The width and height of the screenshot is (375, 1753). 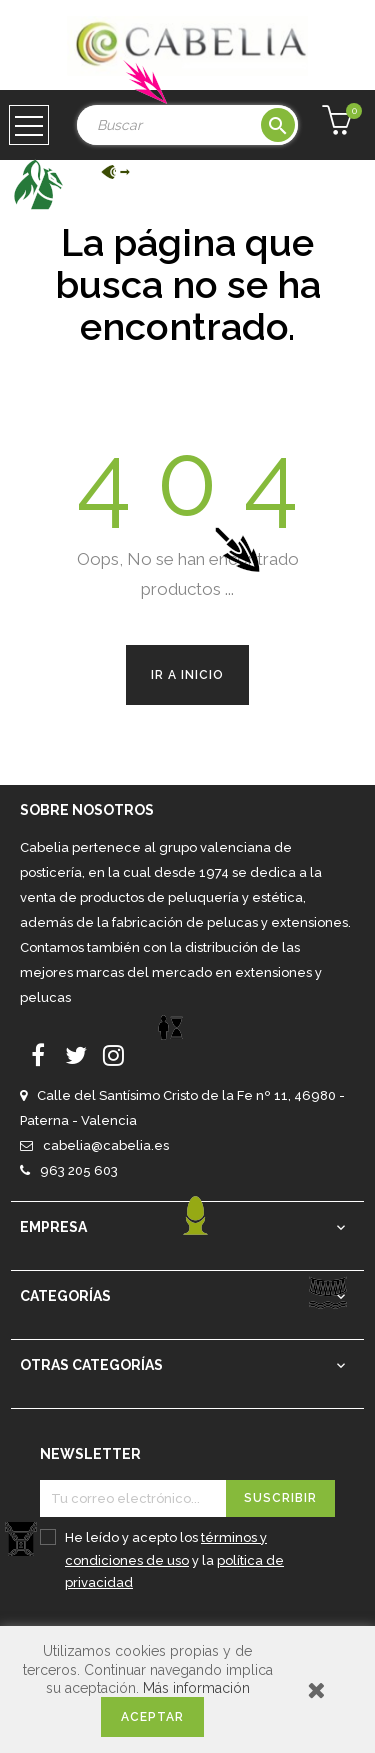 I want to click on indicates a critical hit or piercing attack, so click(x=145, y=82).